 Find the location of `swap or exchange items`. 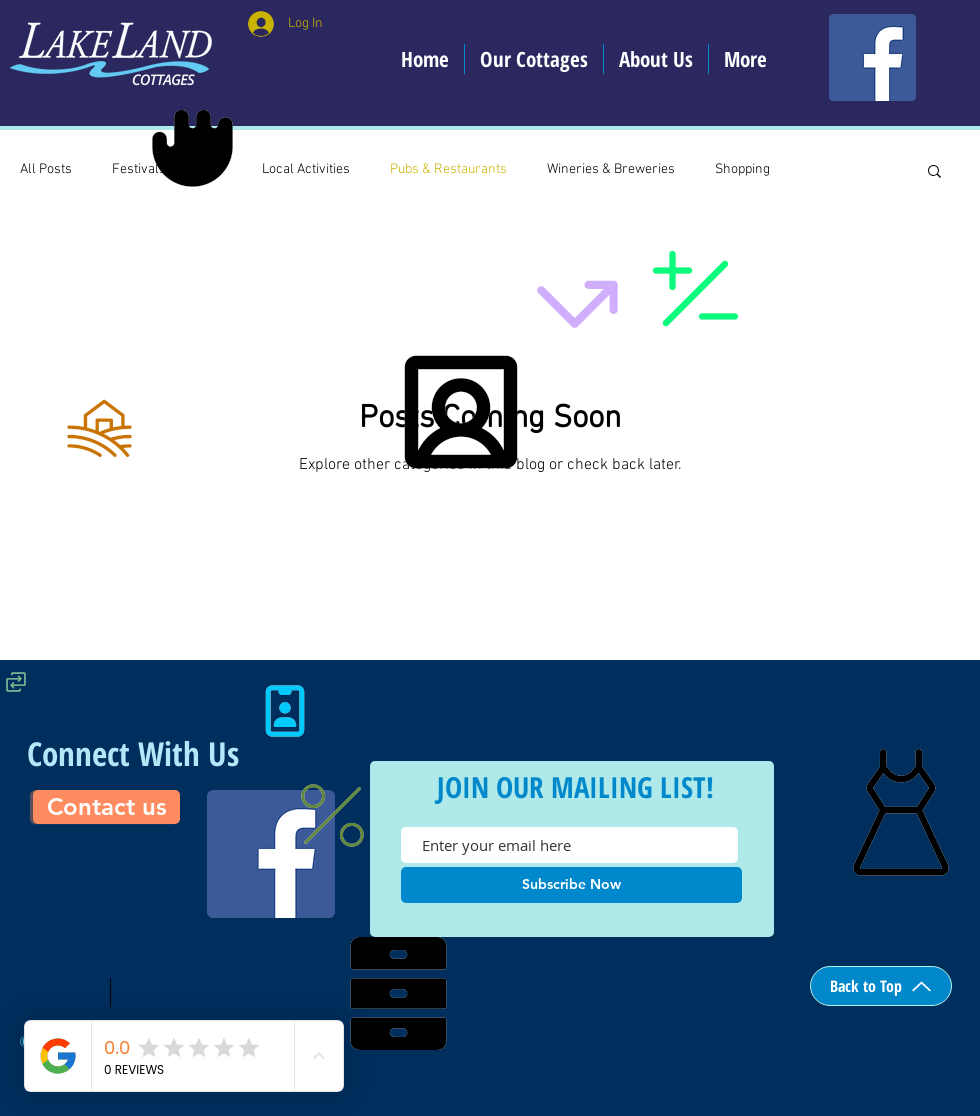

swap or exchange items is located at coordinates (16, 682).